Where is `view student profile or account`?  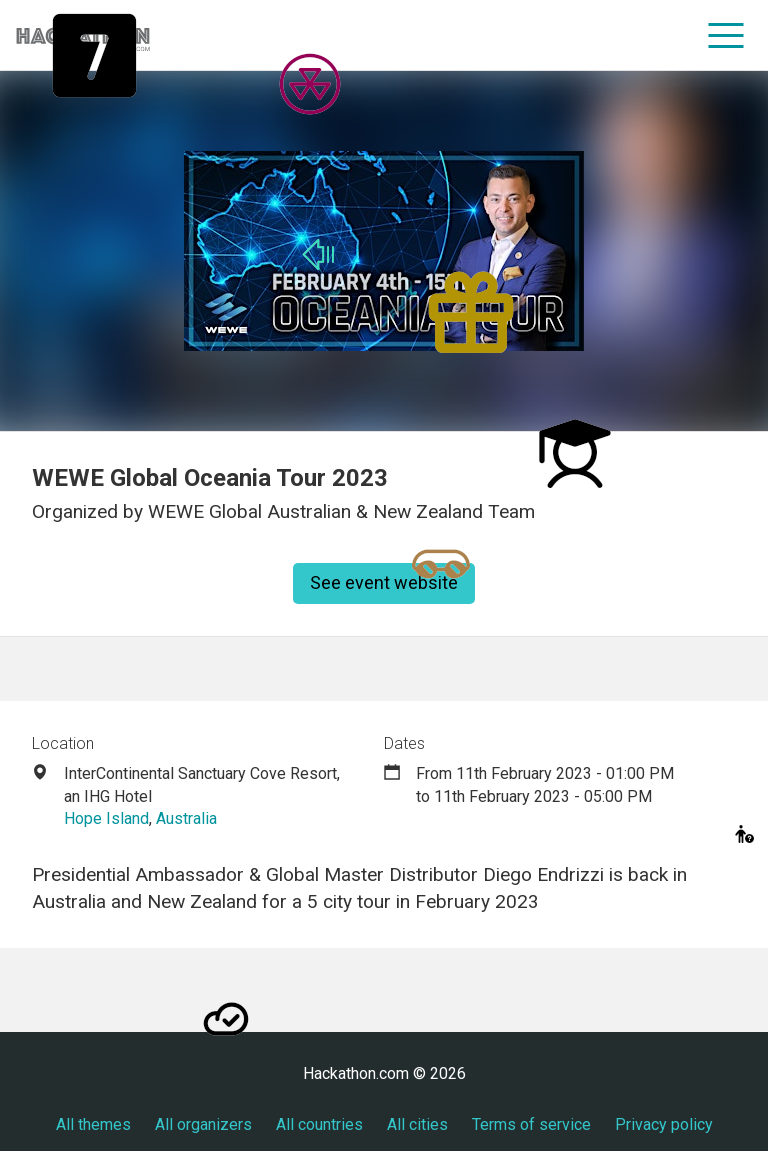 view student profile or account is located at coordinates (575, 455).